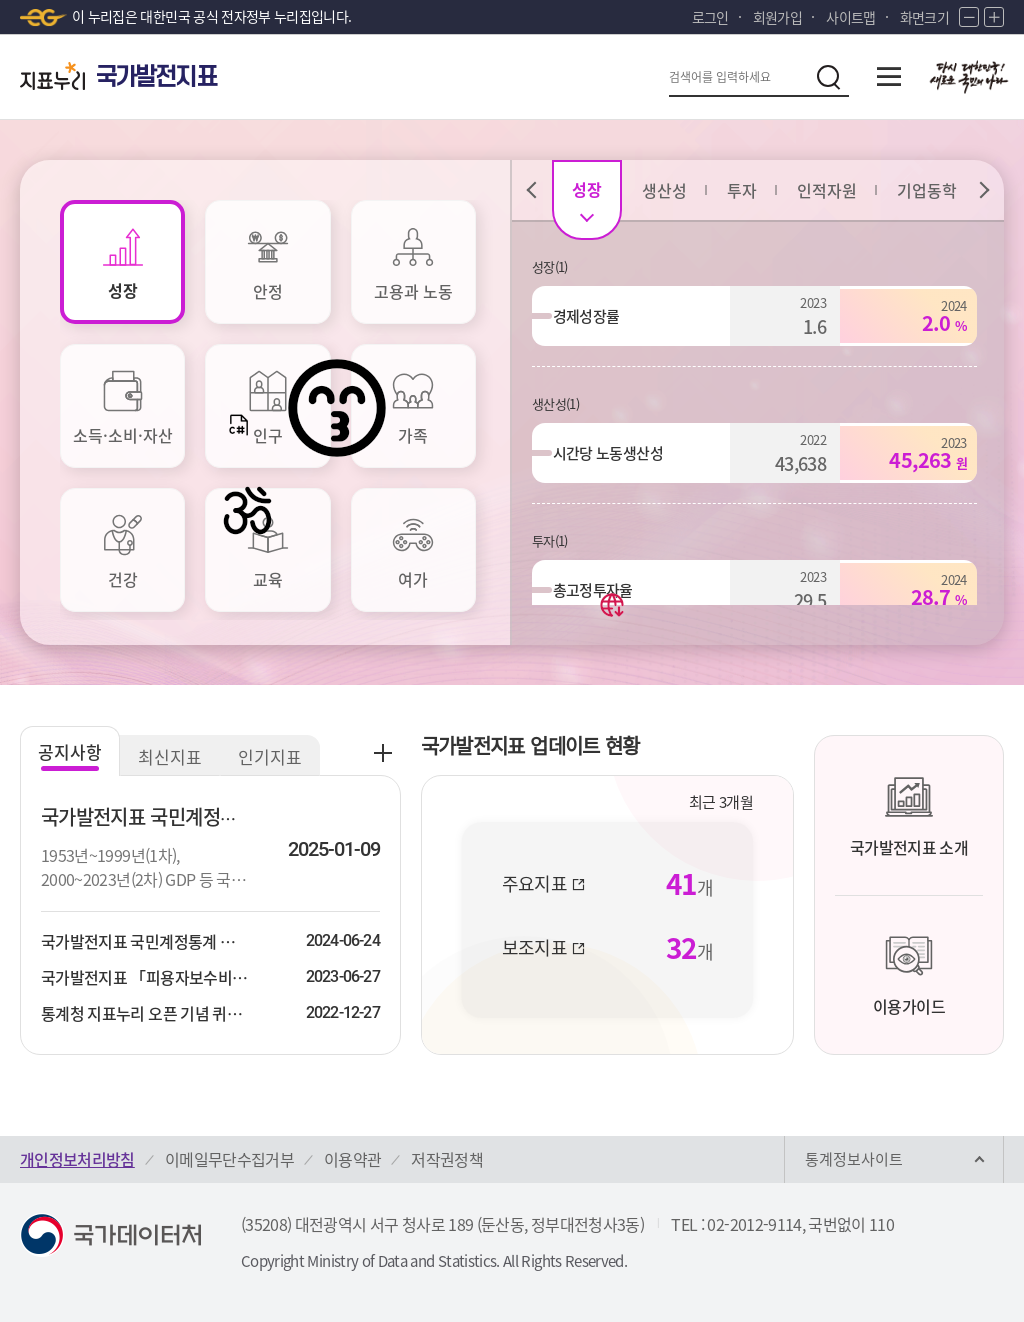 Image resolution: width=1024 pixels, height=1322 pixels. What do you see at coordinates (337, 408) in the screenshot?
I see `react with a kiss or affection` at bounding box center [337, 408].